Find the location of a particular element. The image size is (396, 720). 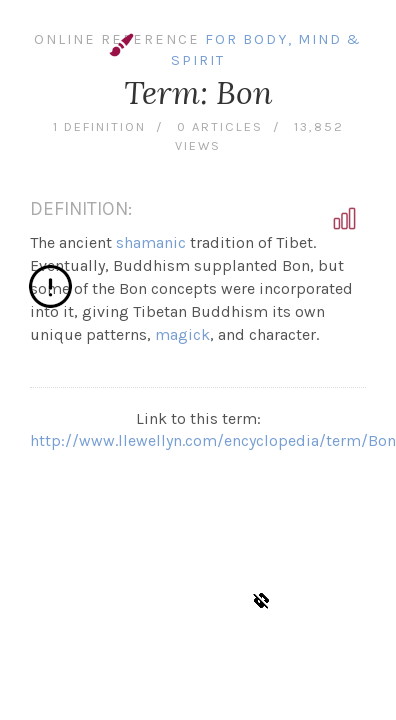

turn-by-turn directions are disabled is located at coordinates (261, 600).